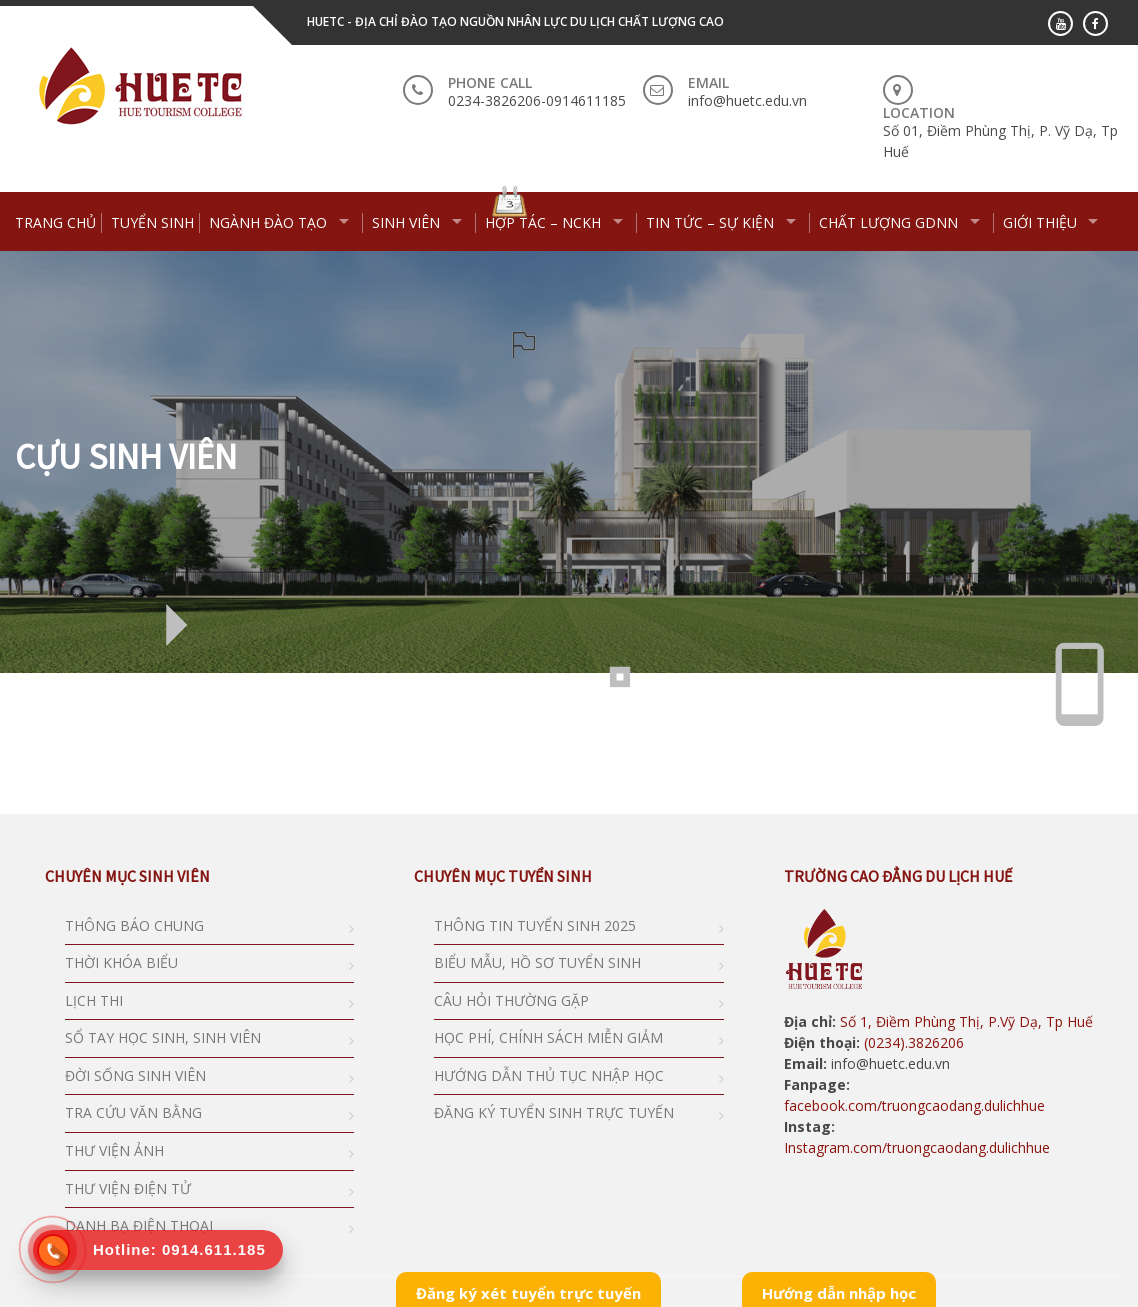 This screenshot has width=1138, height=1307. Describe the element at coordinates (1079, 684) in the screenshot. I see `indicates an iPhone or iOS device` at that location.